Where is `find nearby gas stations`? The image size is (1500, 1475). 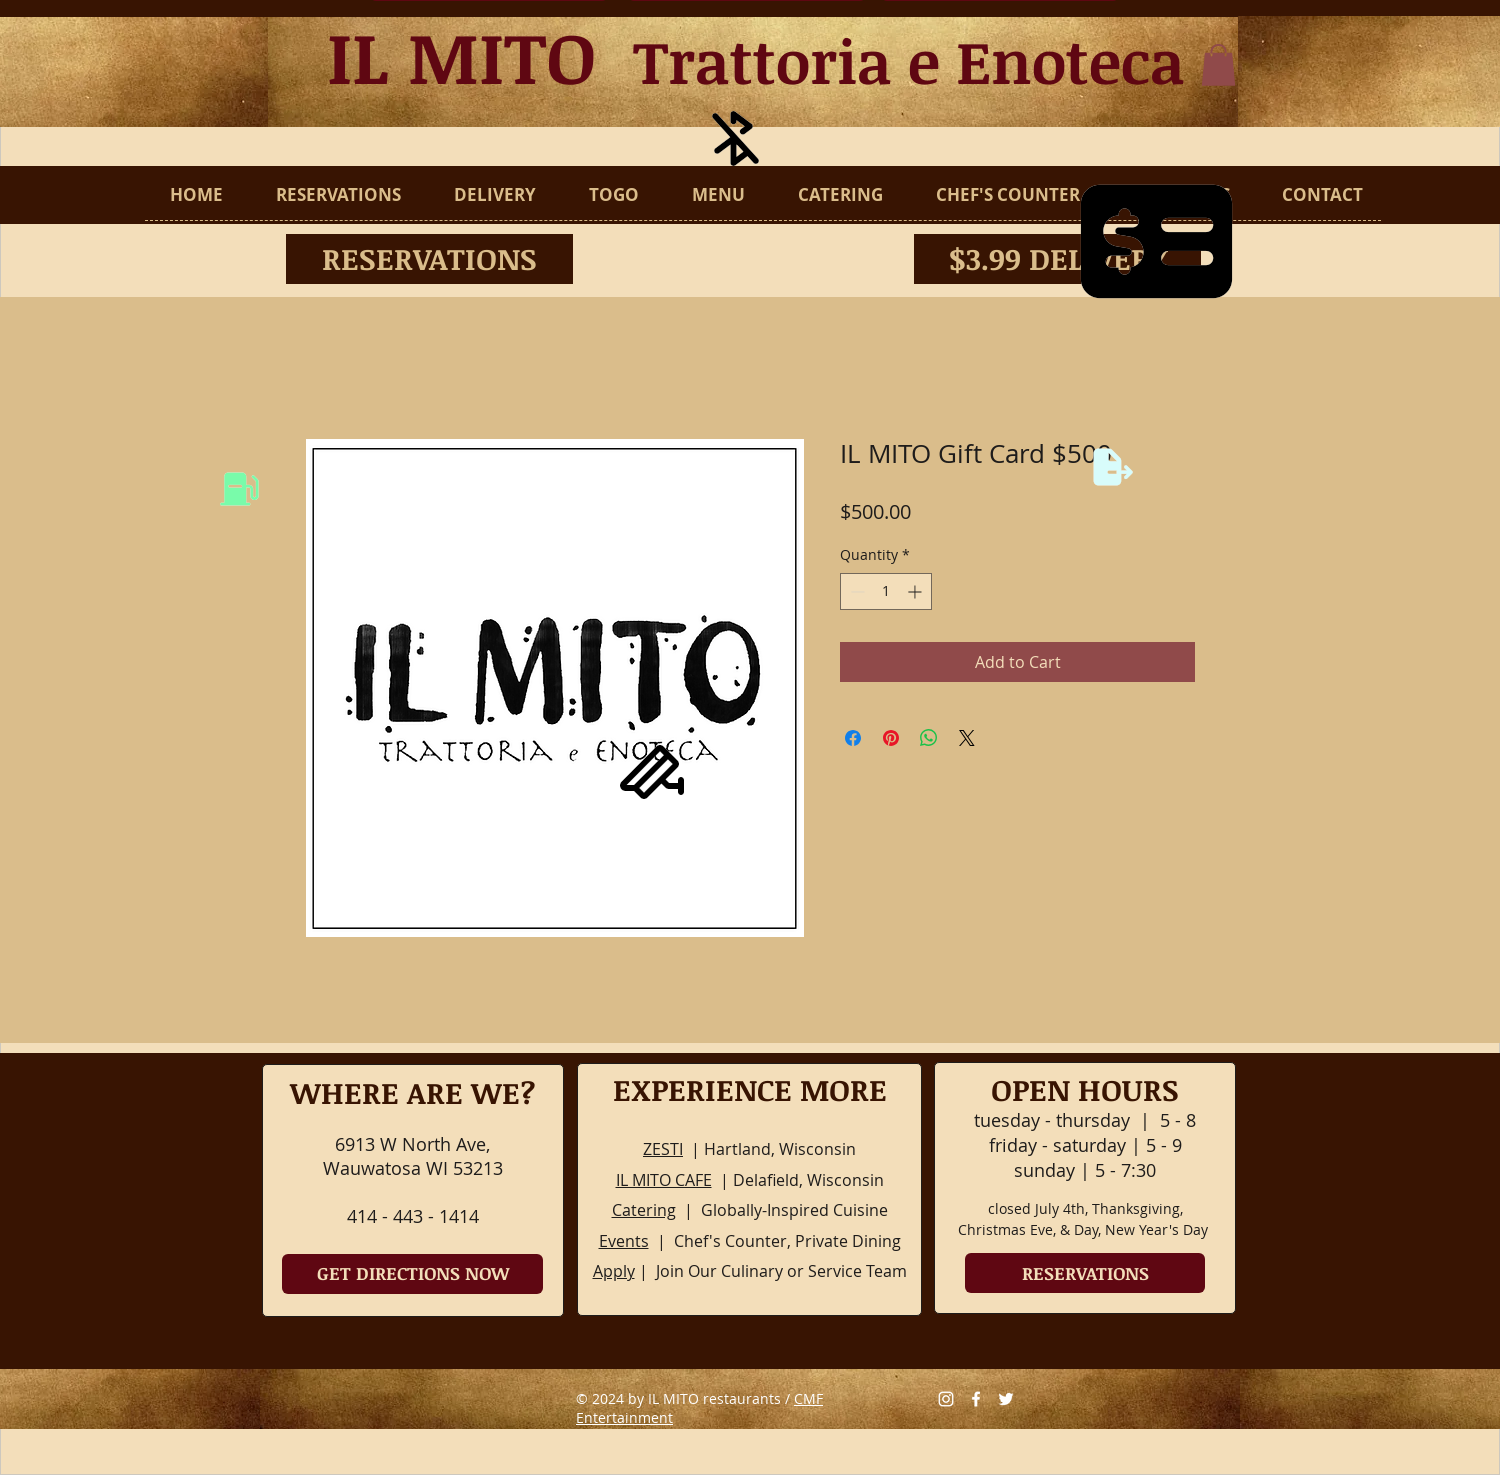
find nearby gas stations is located at coordinates (238, 489).